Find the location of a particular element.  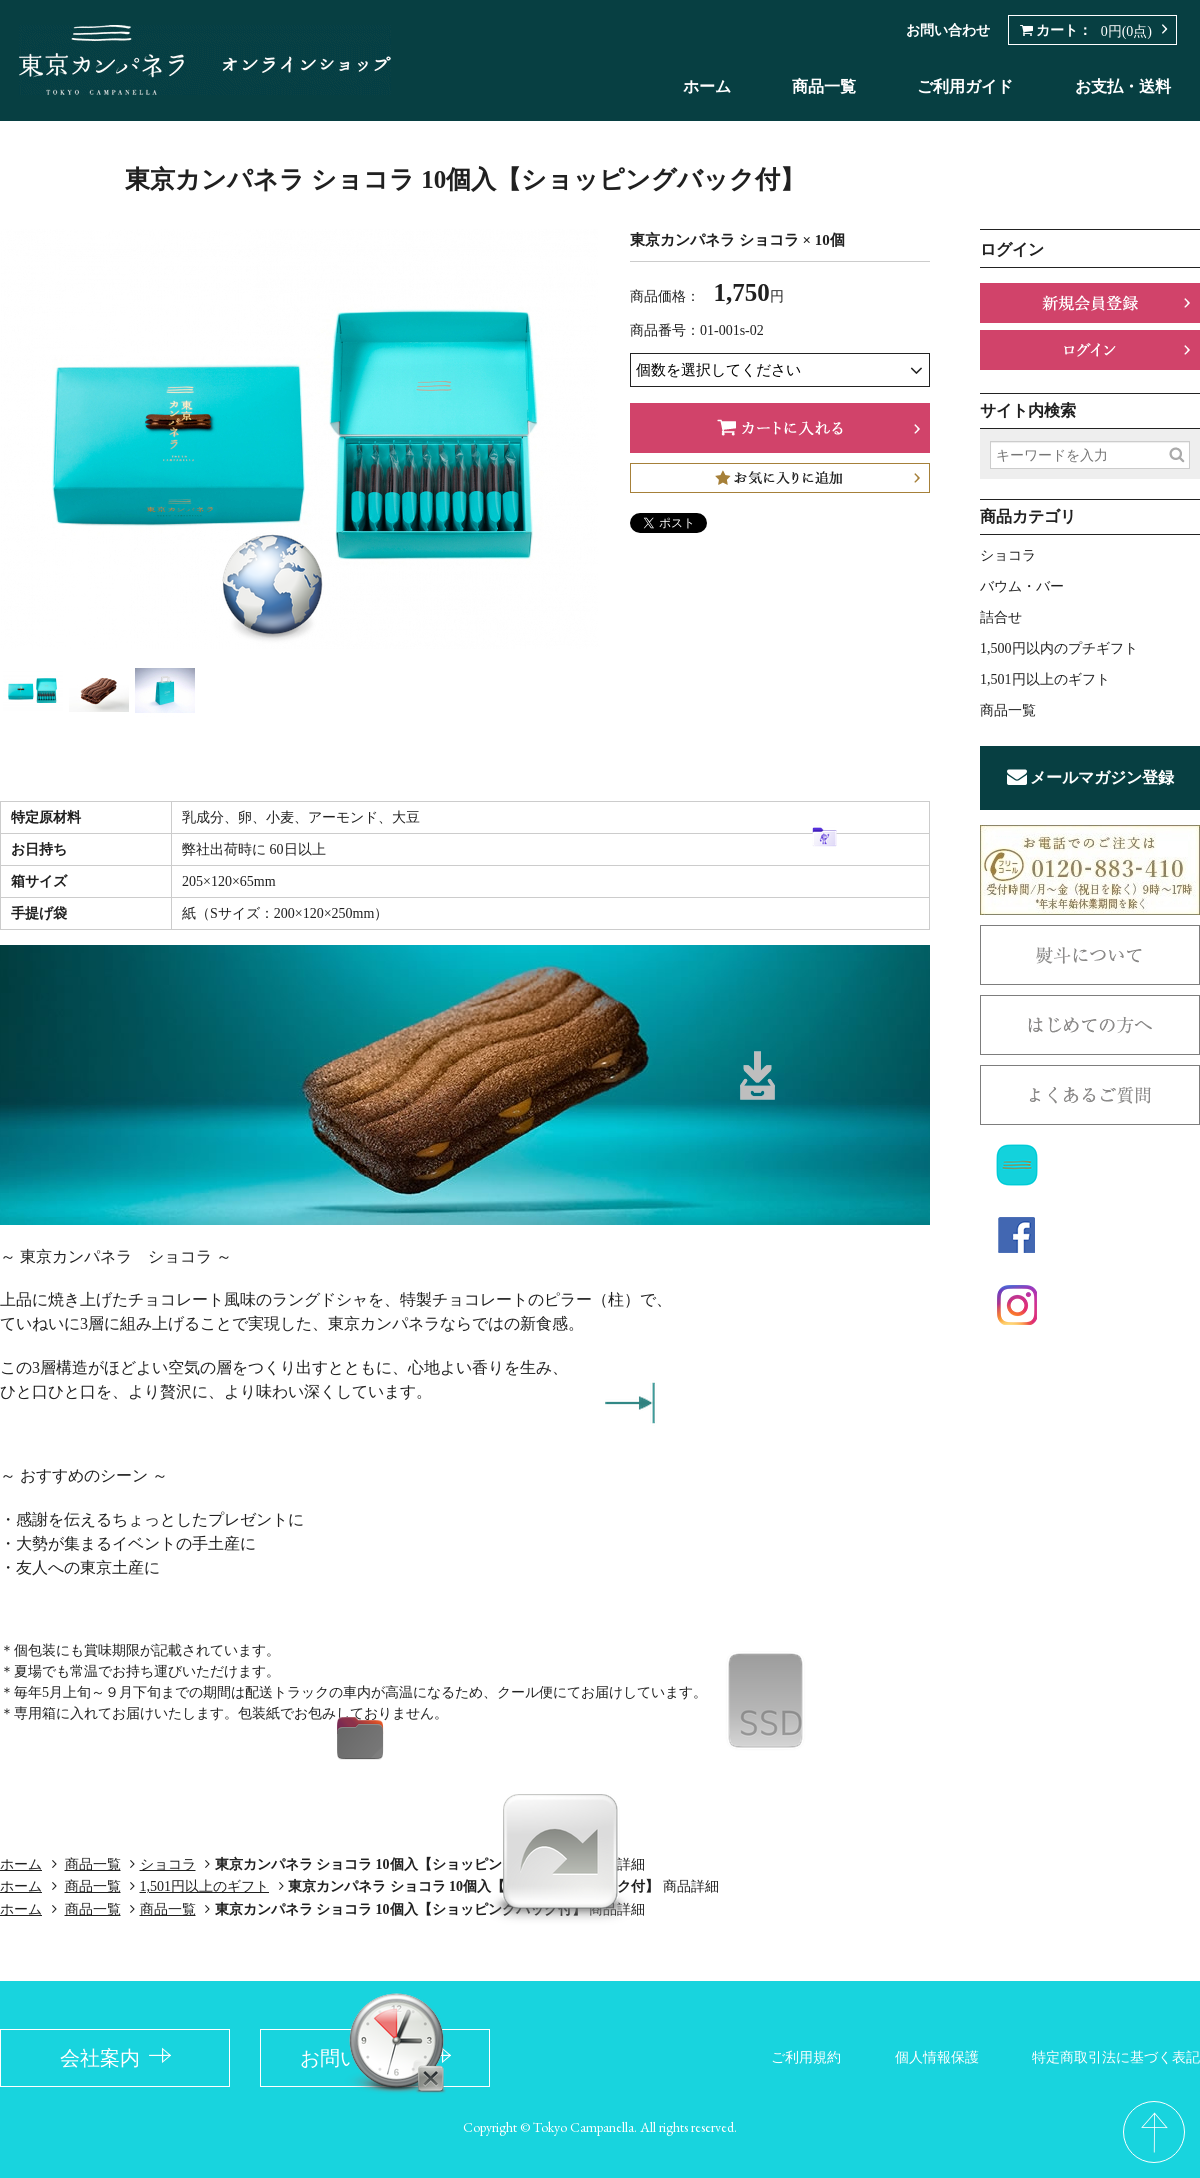

indicates a missed appointment or scheduled event is located at coordinates (398, 2040).